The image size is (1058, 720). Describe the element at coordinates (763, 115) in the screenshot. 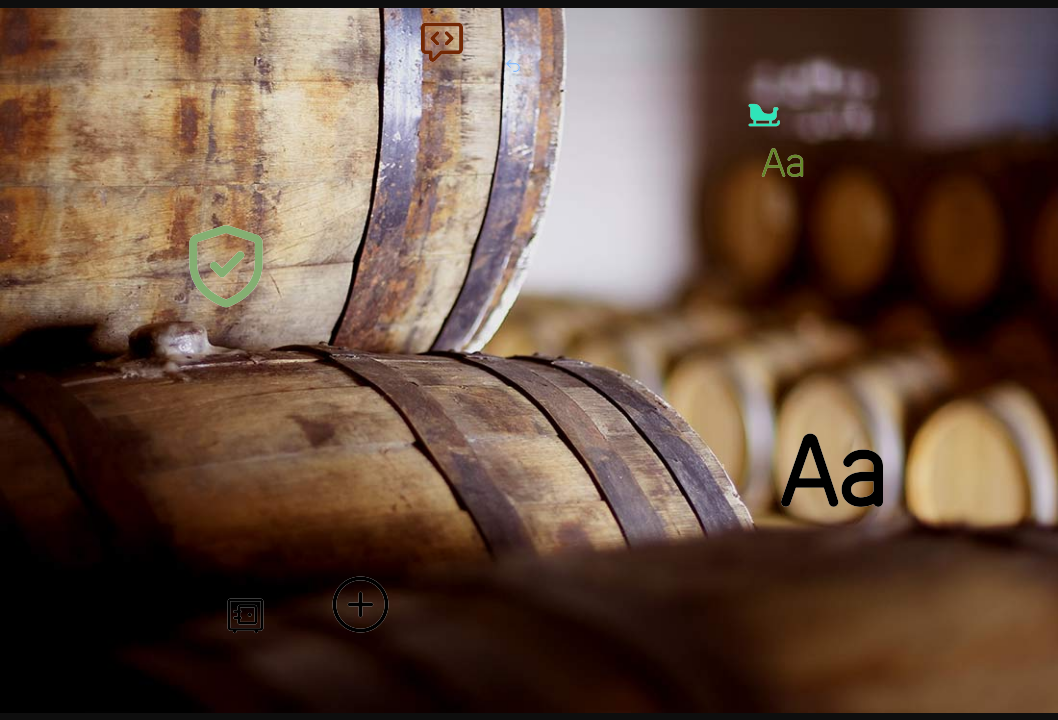

I see `indicates holiday or winter seasonal content` at that location.